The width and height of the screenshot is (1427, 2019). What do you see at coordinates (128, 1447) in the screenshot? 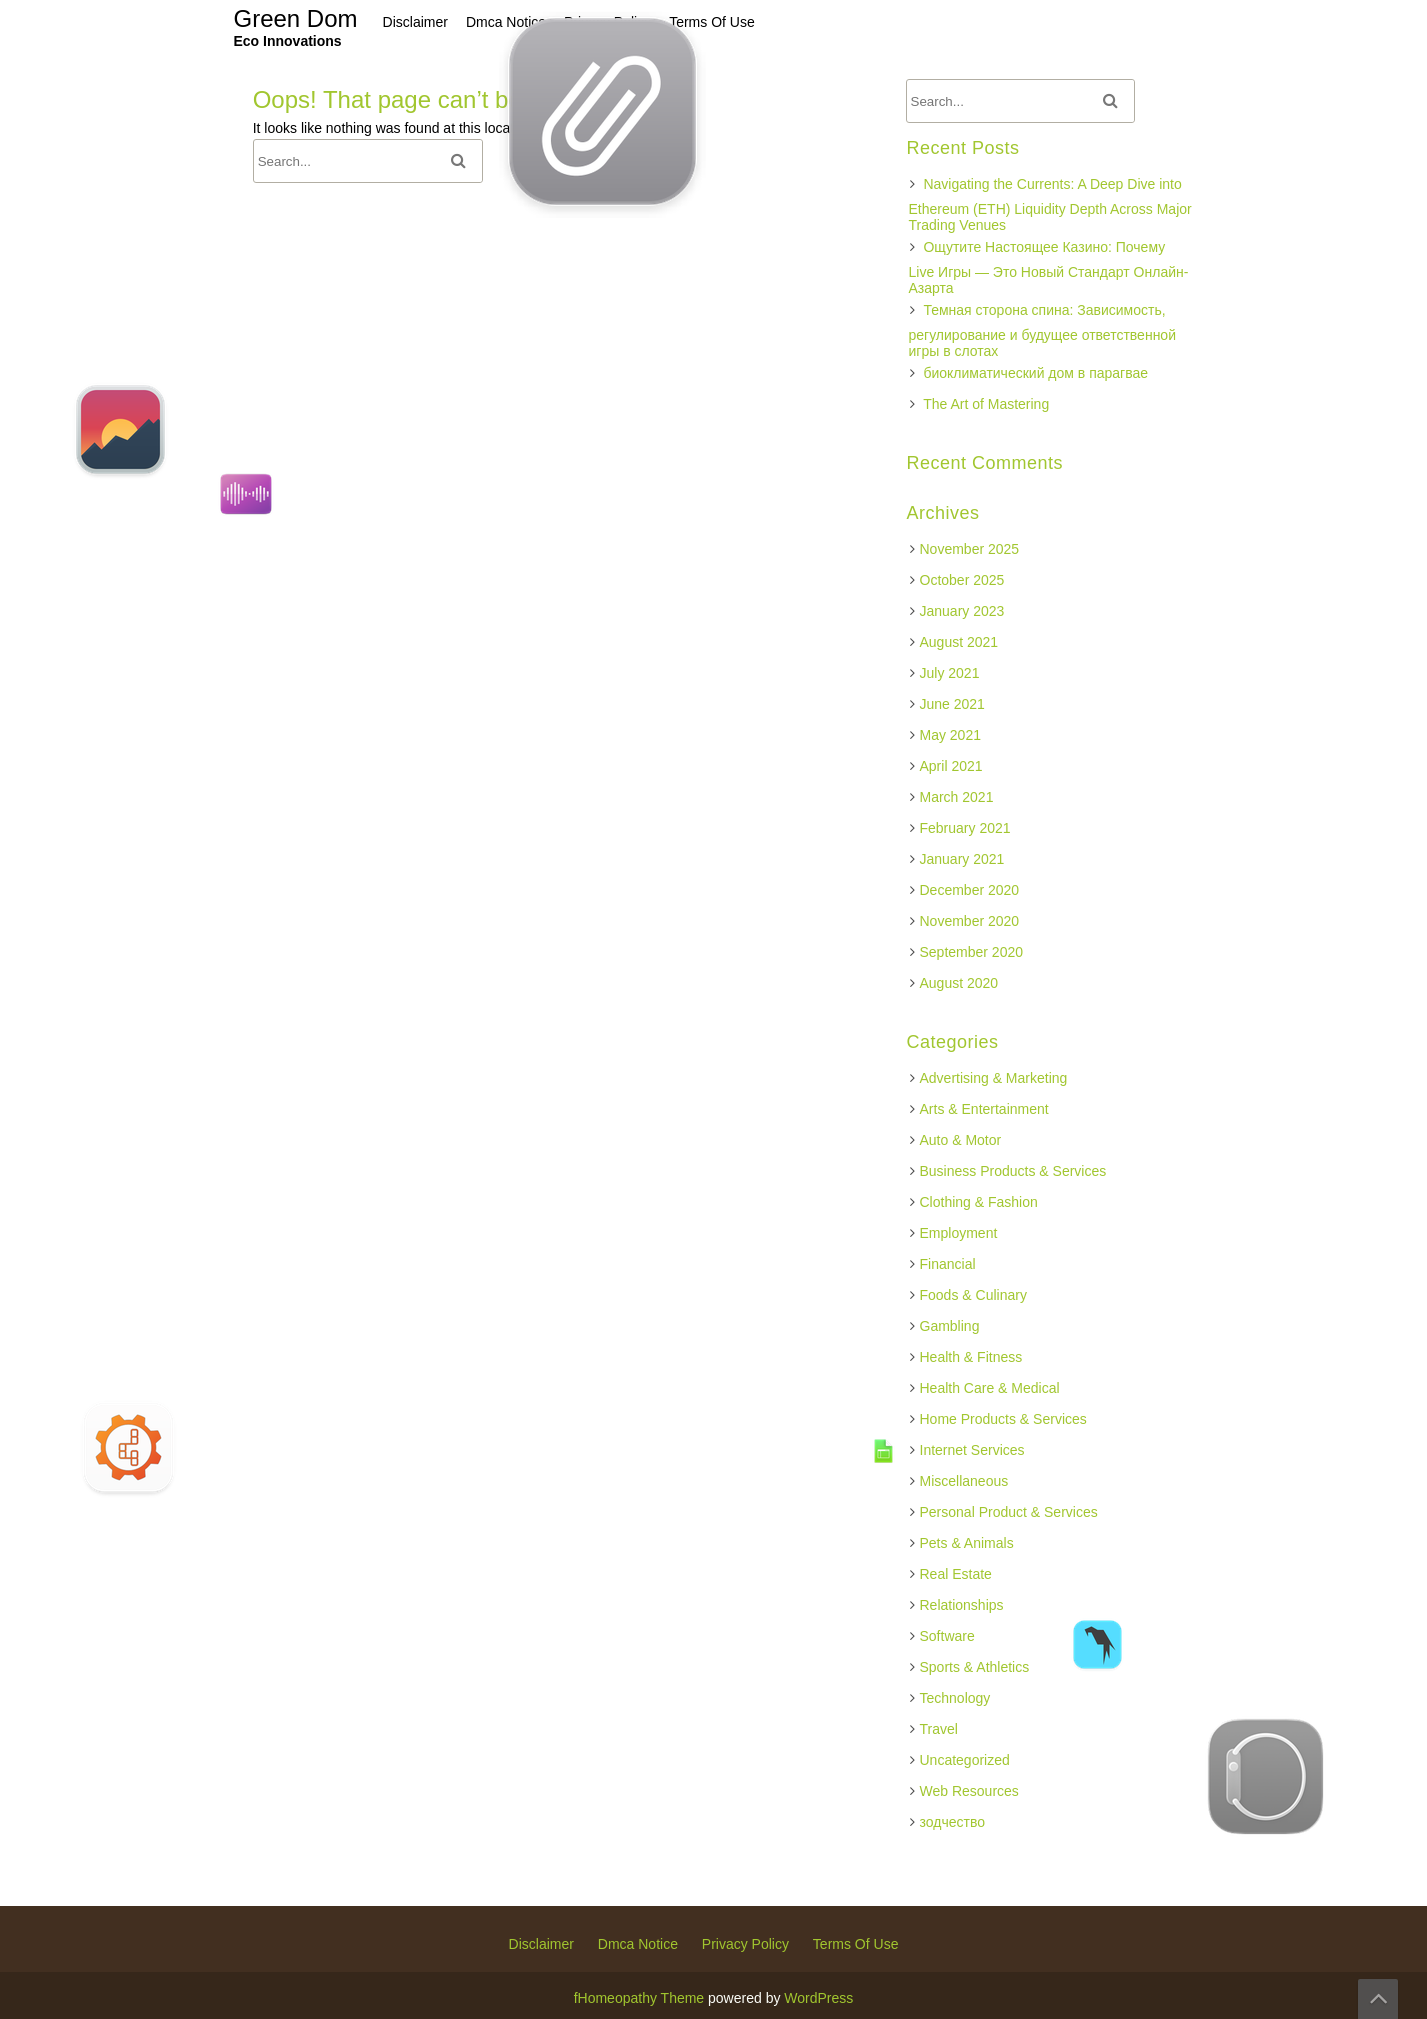
I see `open btrfs assistant for managing btrfs filesystem snapshots` at bounding box center [128, 1447].